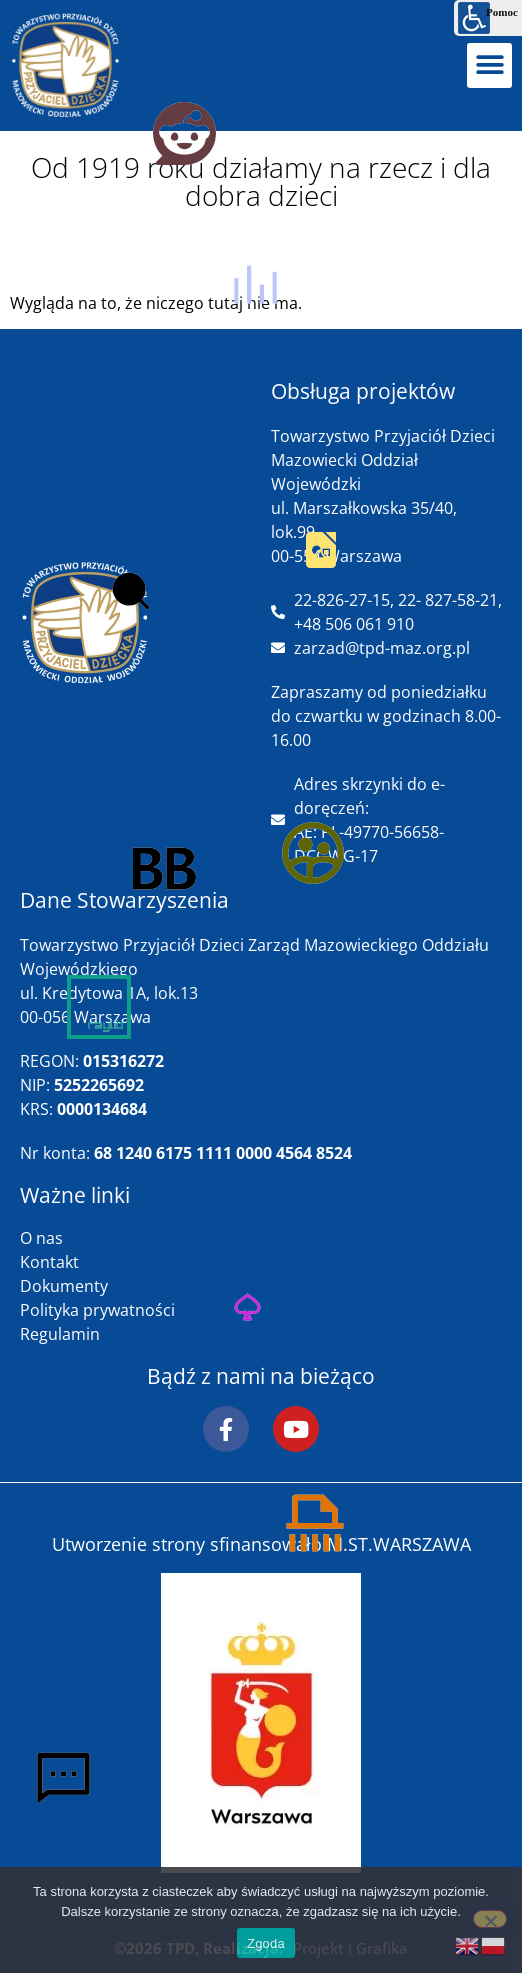  I want to click on view group members or team roster, so click(313, 853).